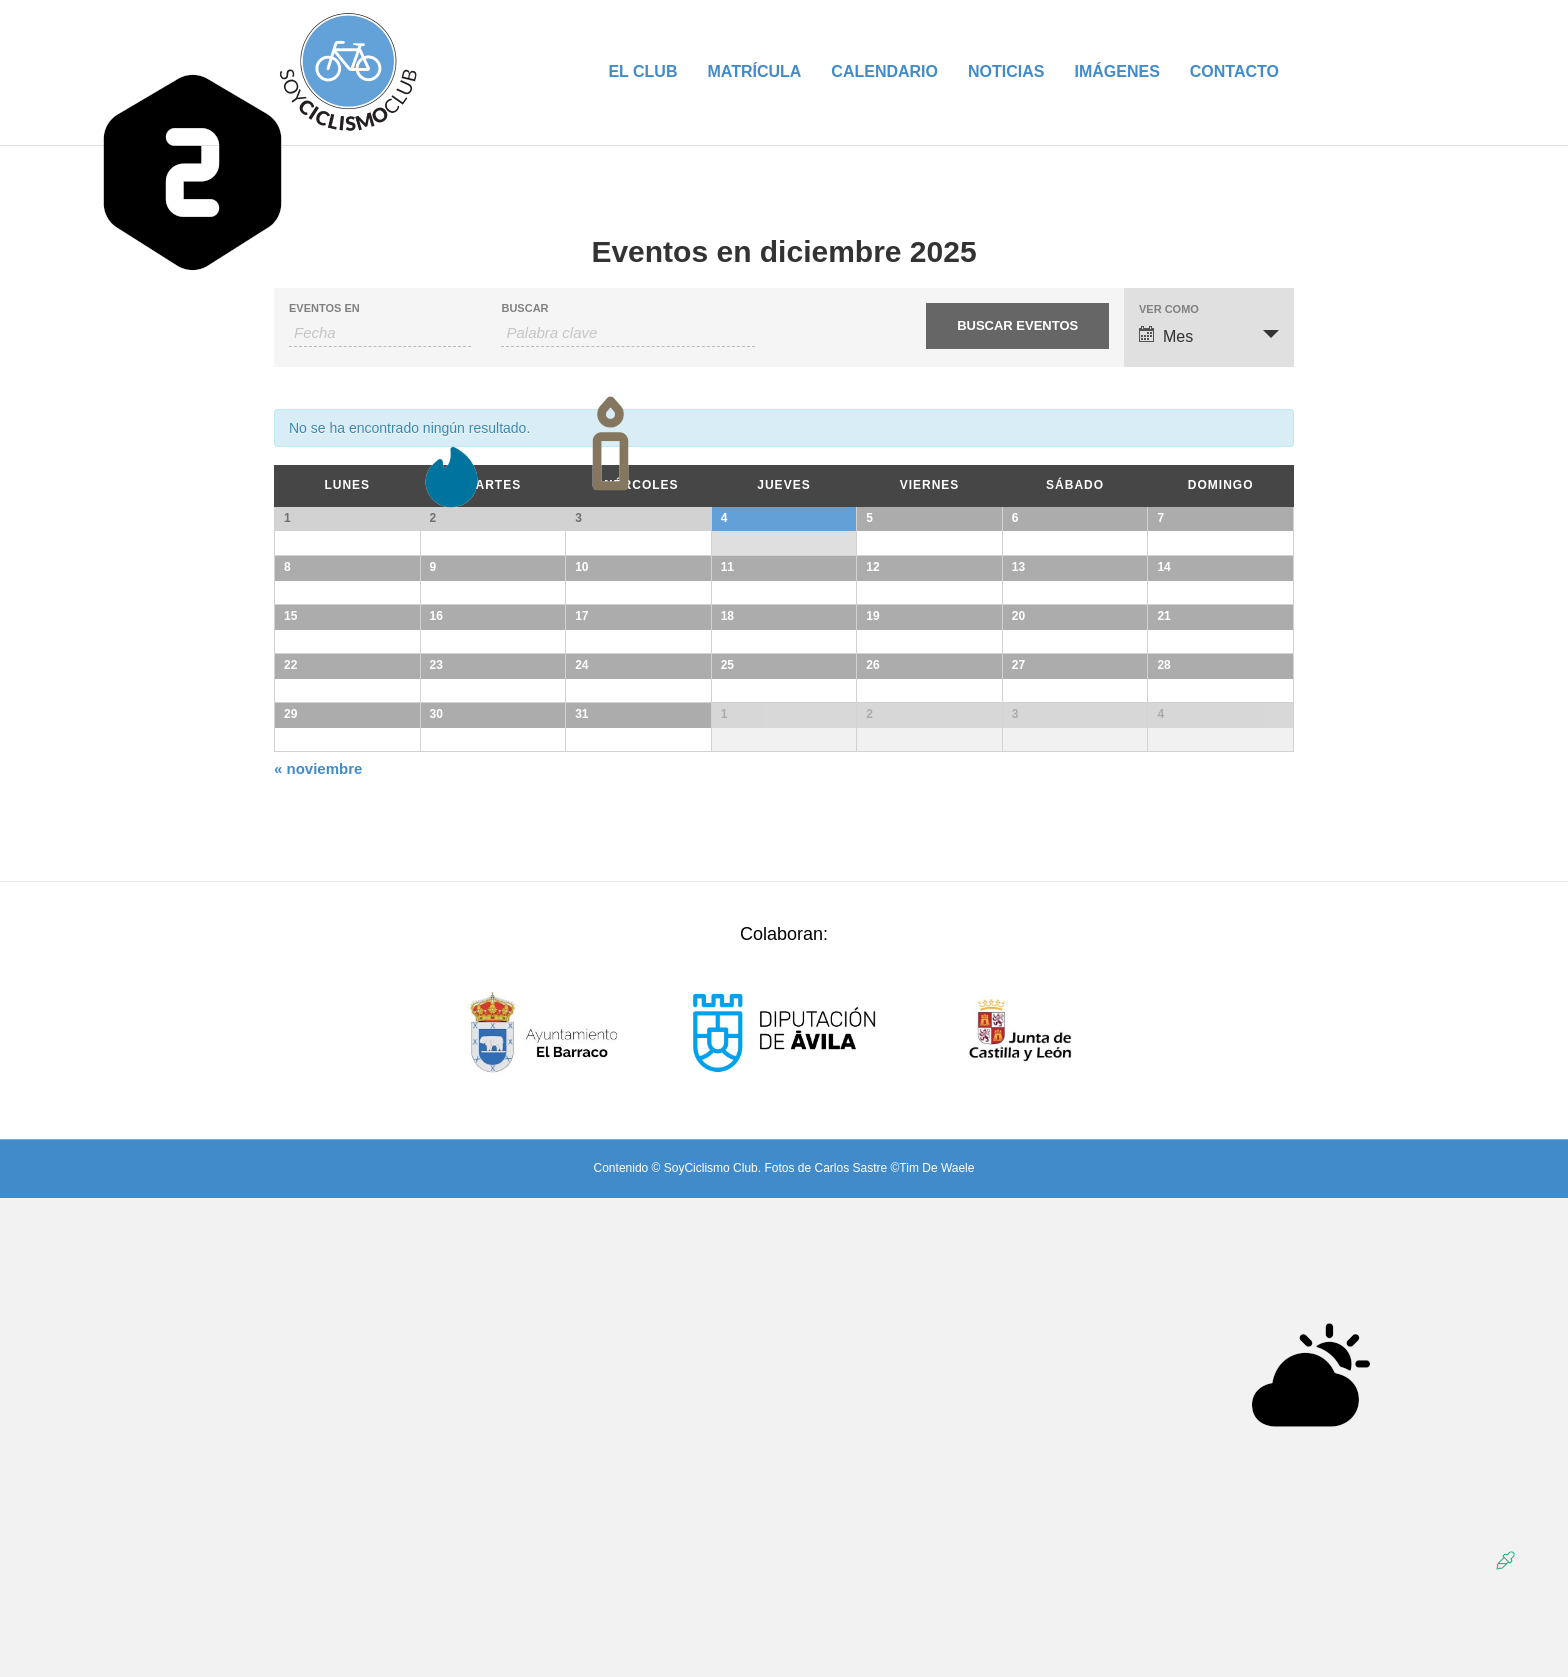 The image size is (1568, 1677). I want to click on step 2 in a multi-step process, so click(192, 172).